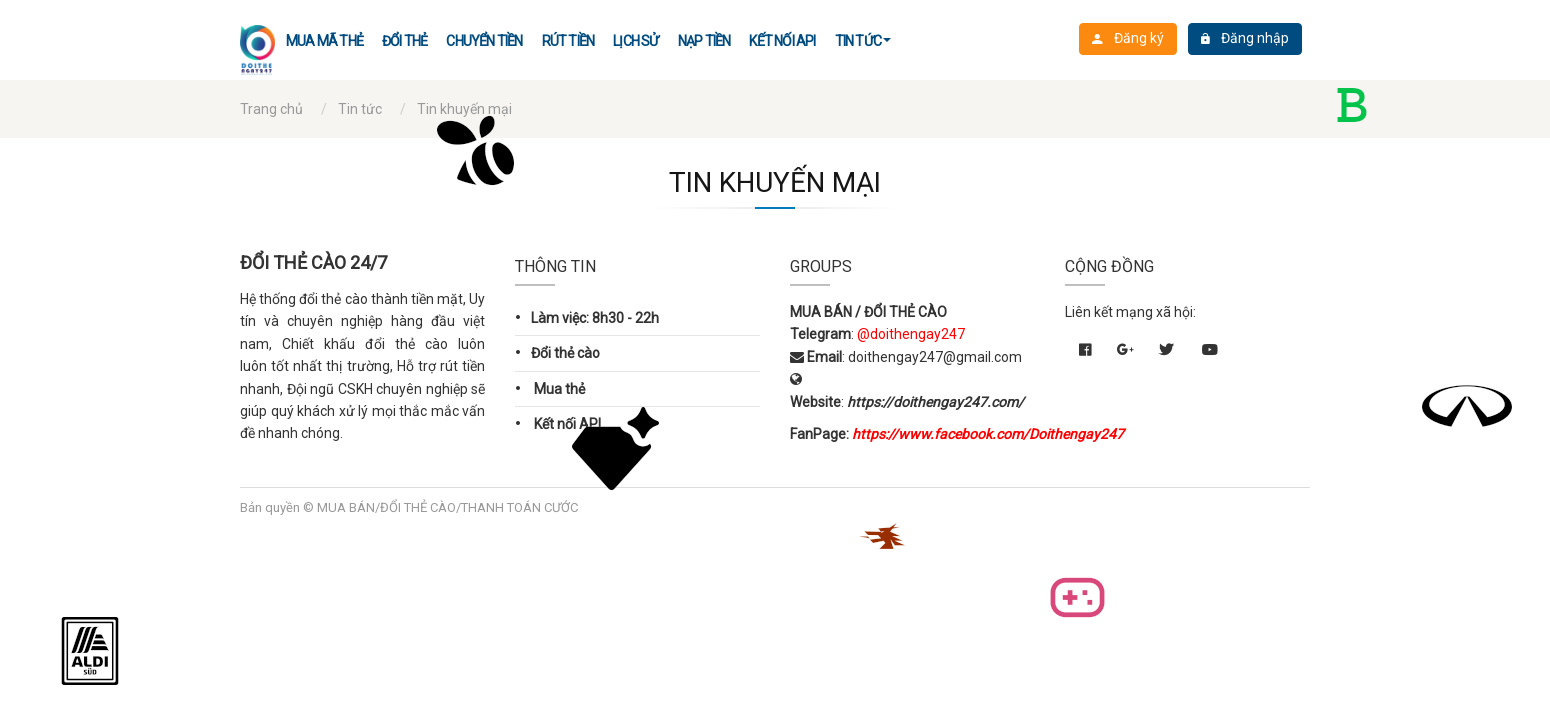 Image resolution: width=1550 pixels, height=720 pixels. I want to click on Infiniti brand logo, so click(1467, 406).